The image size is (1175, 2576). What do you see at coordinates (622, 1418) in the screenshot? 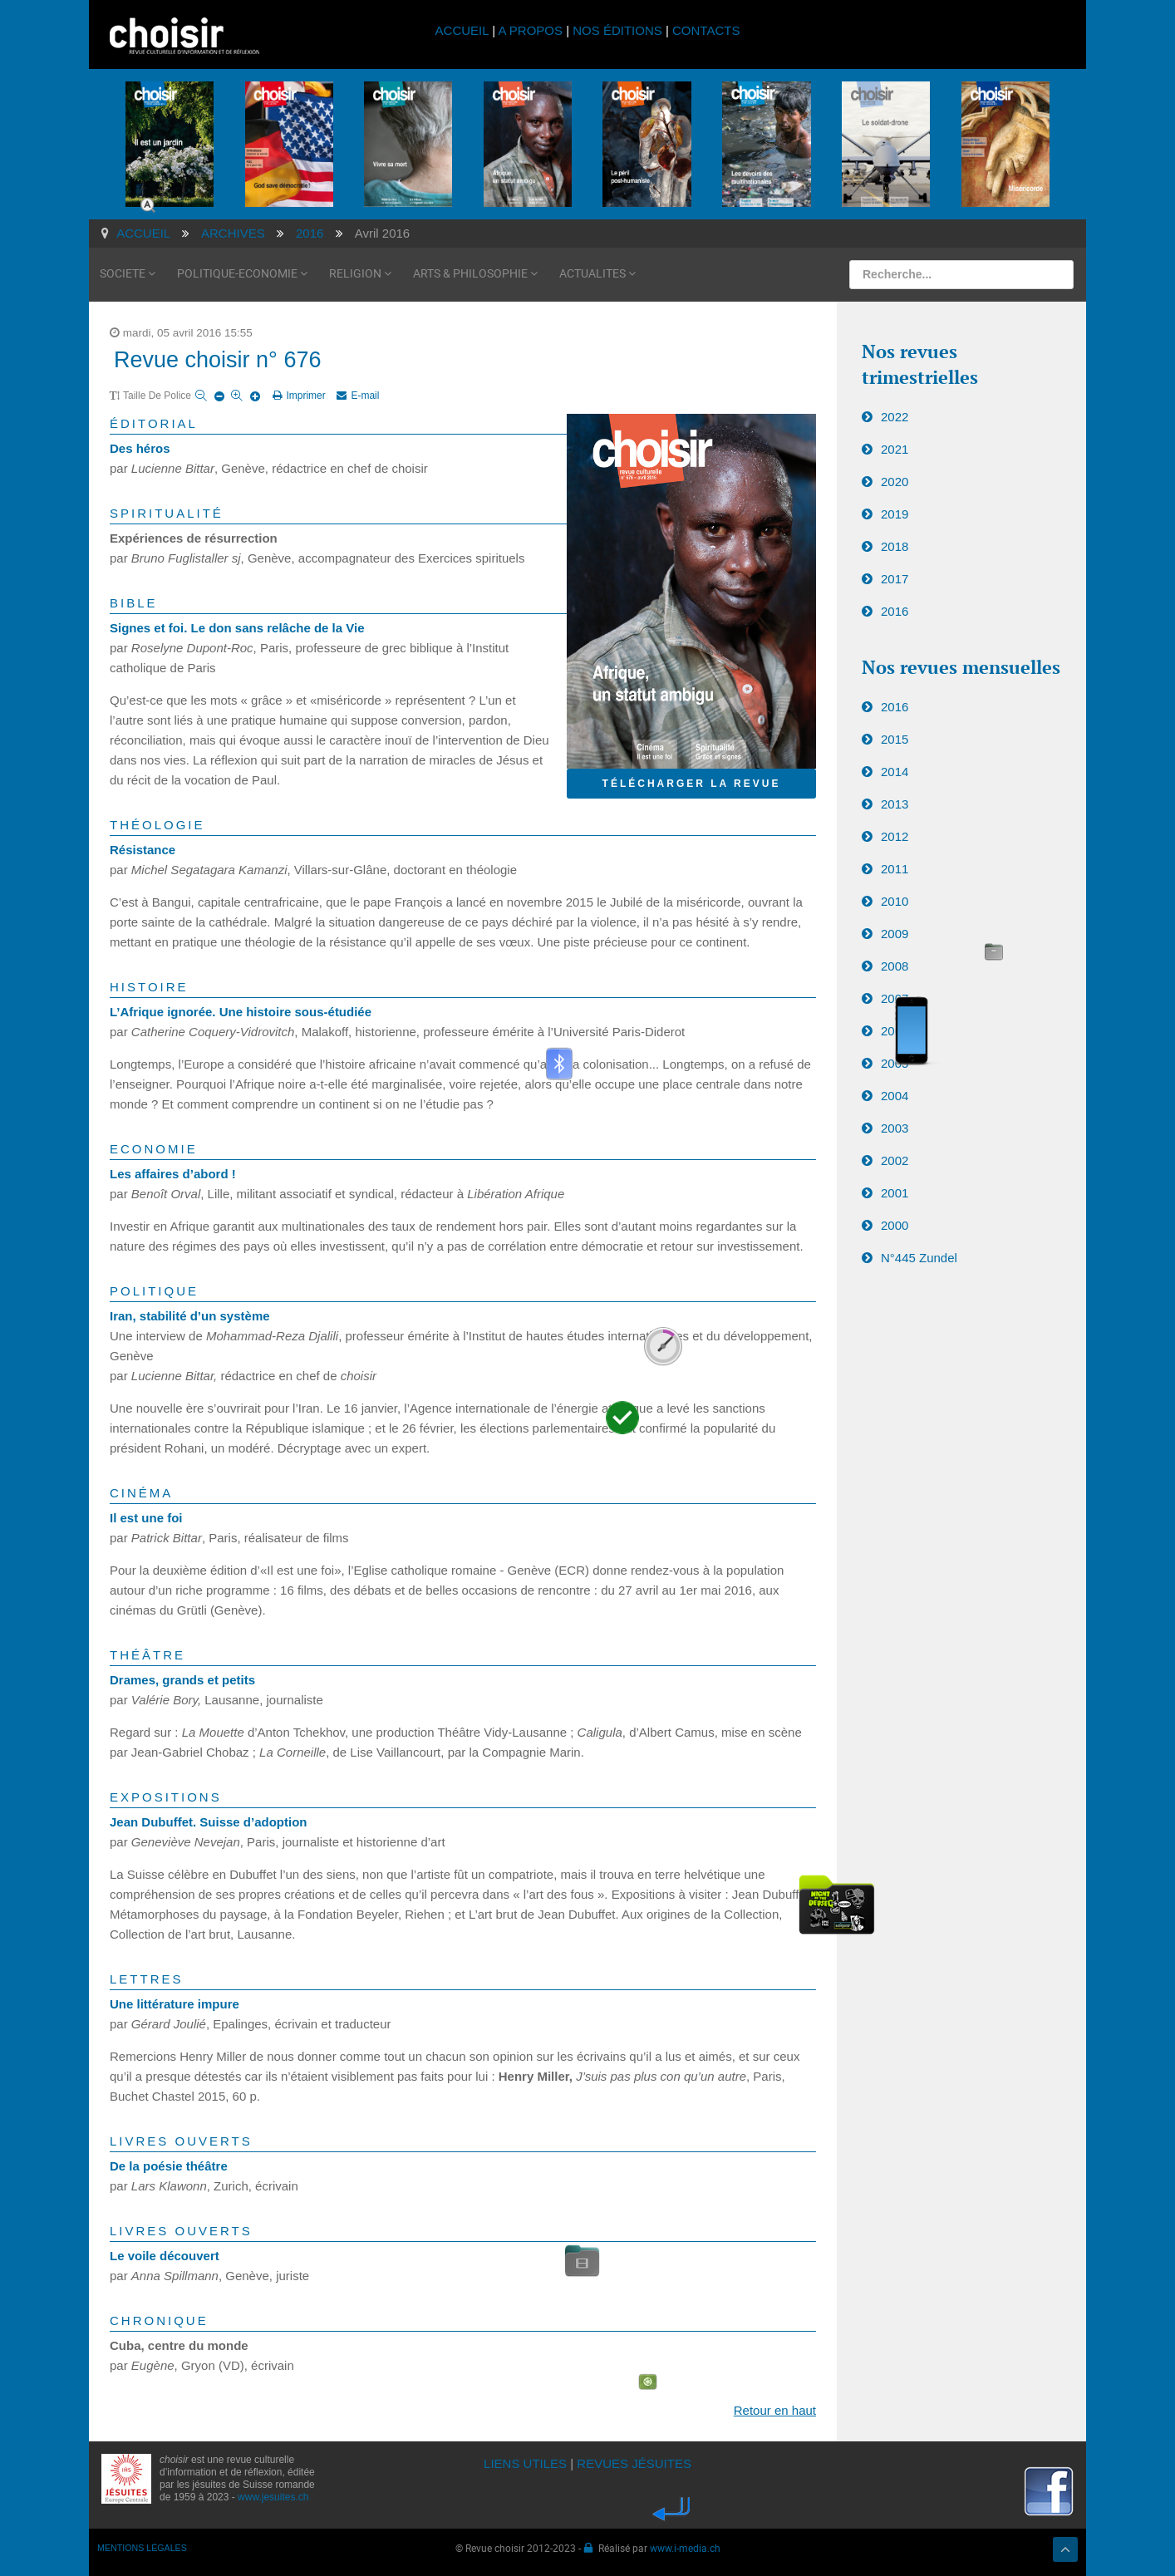
I see `mark item as complete` at bounding box center [622, 1418].